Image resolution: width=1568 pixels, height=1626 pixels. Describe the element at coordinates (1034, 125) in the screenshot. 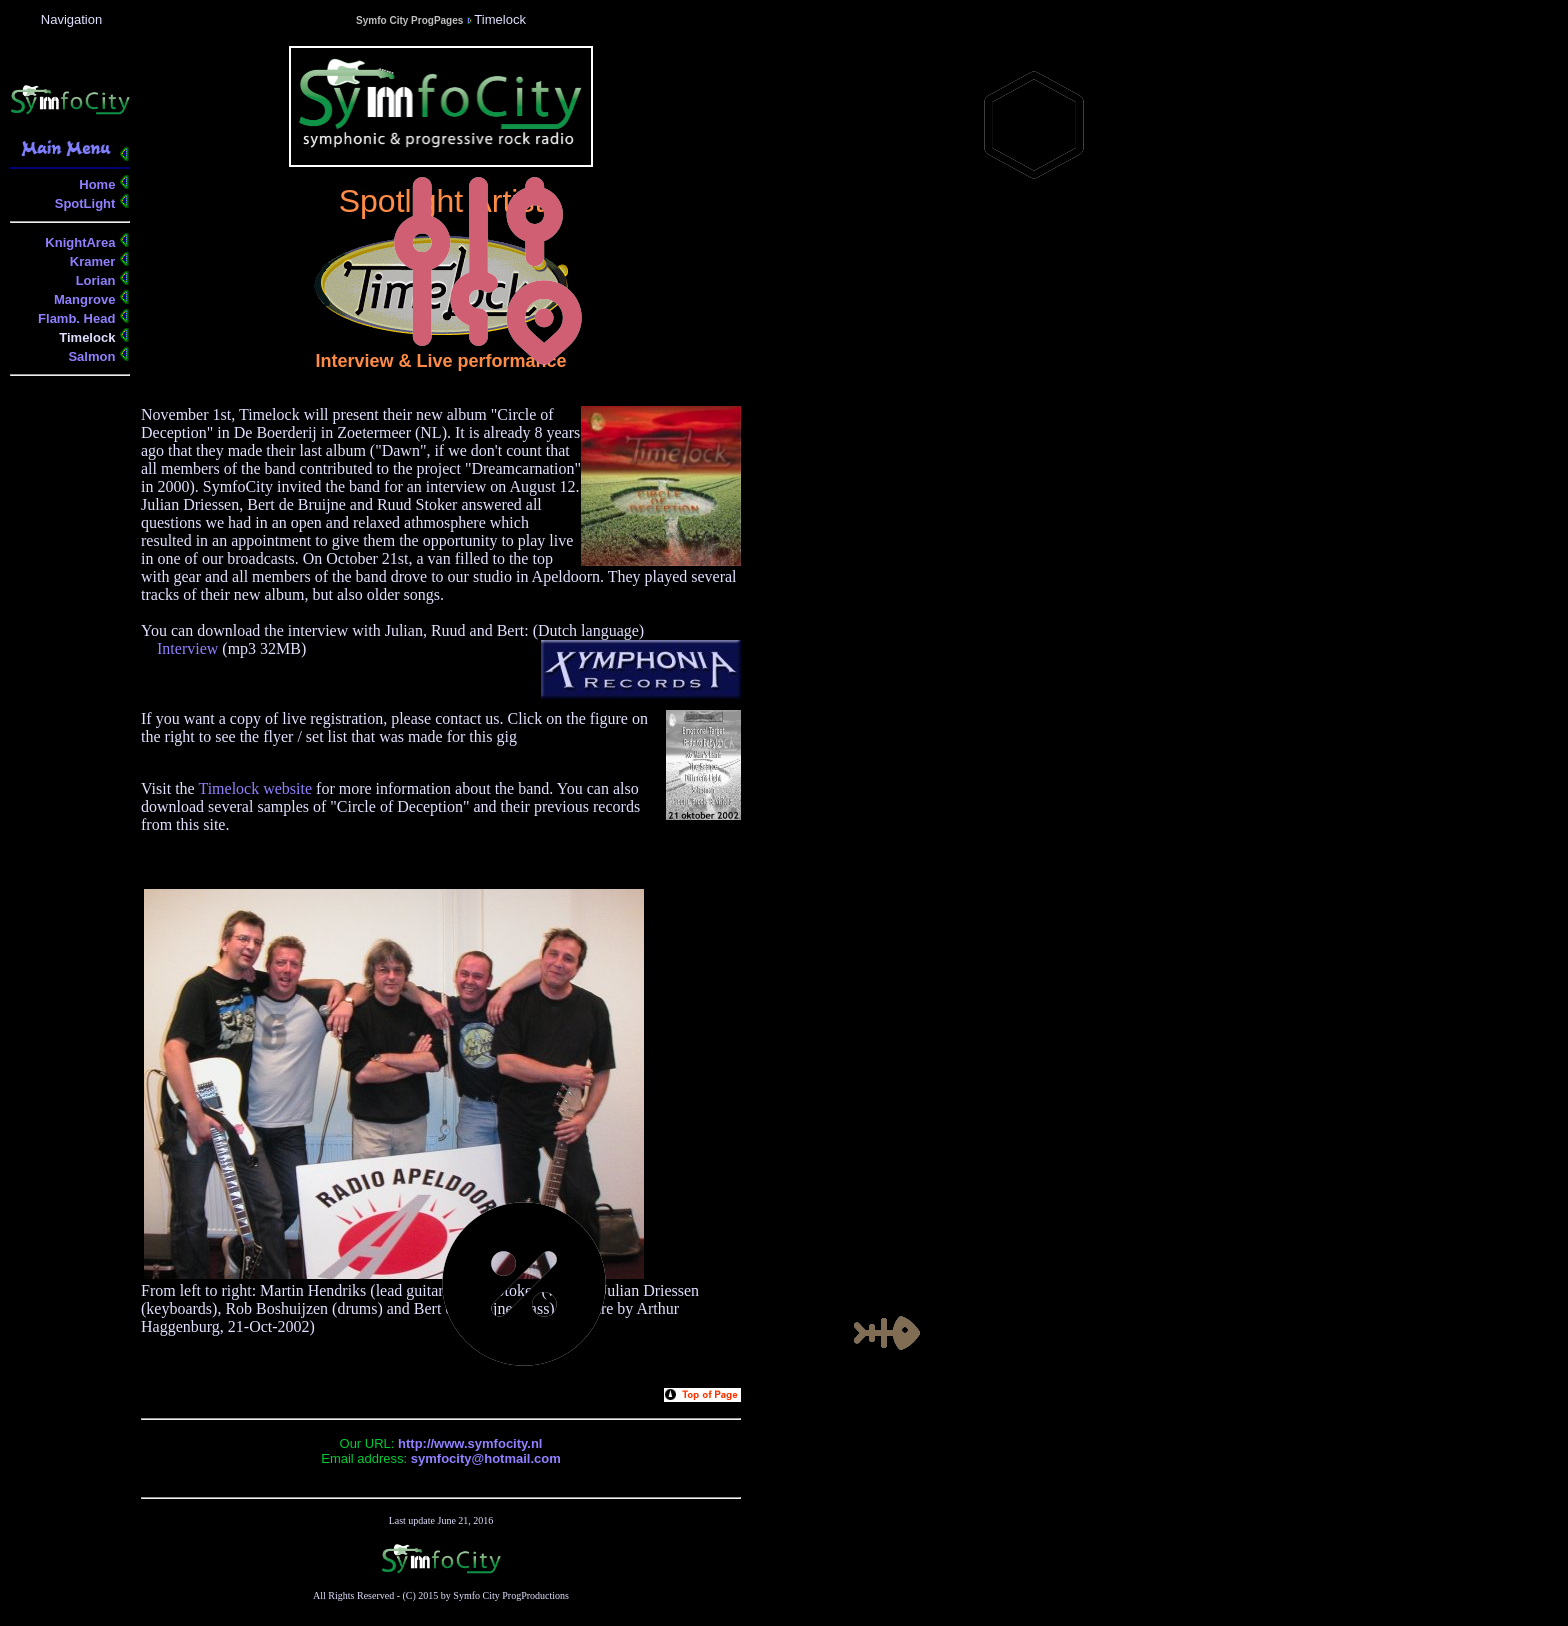

I see `indicates a hexagonal shape or geometric element` at that location.